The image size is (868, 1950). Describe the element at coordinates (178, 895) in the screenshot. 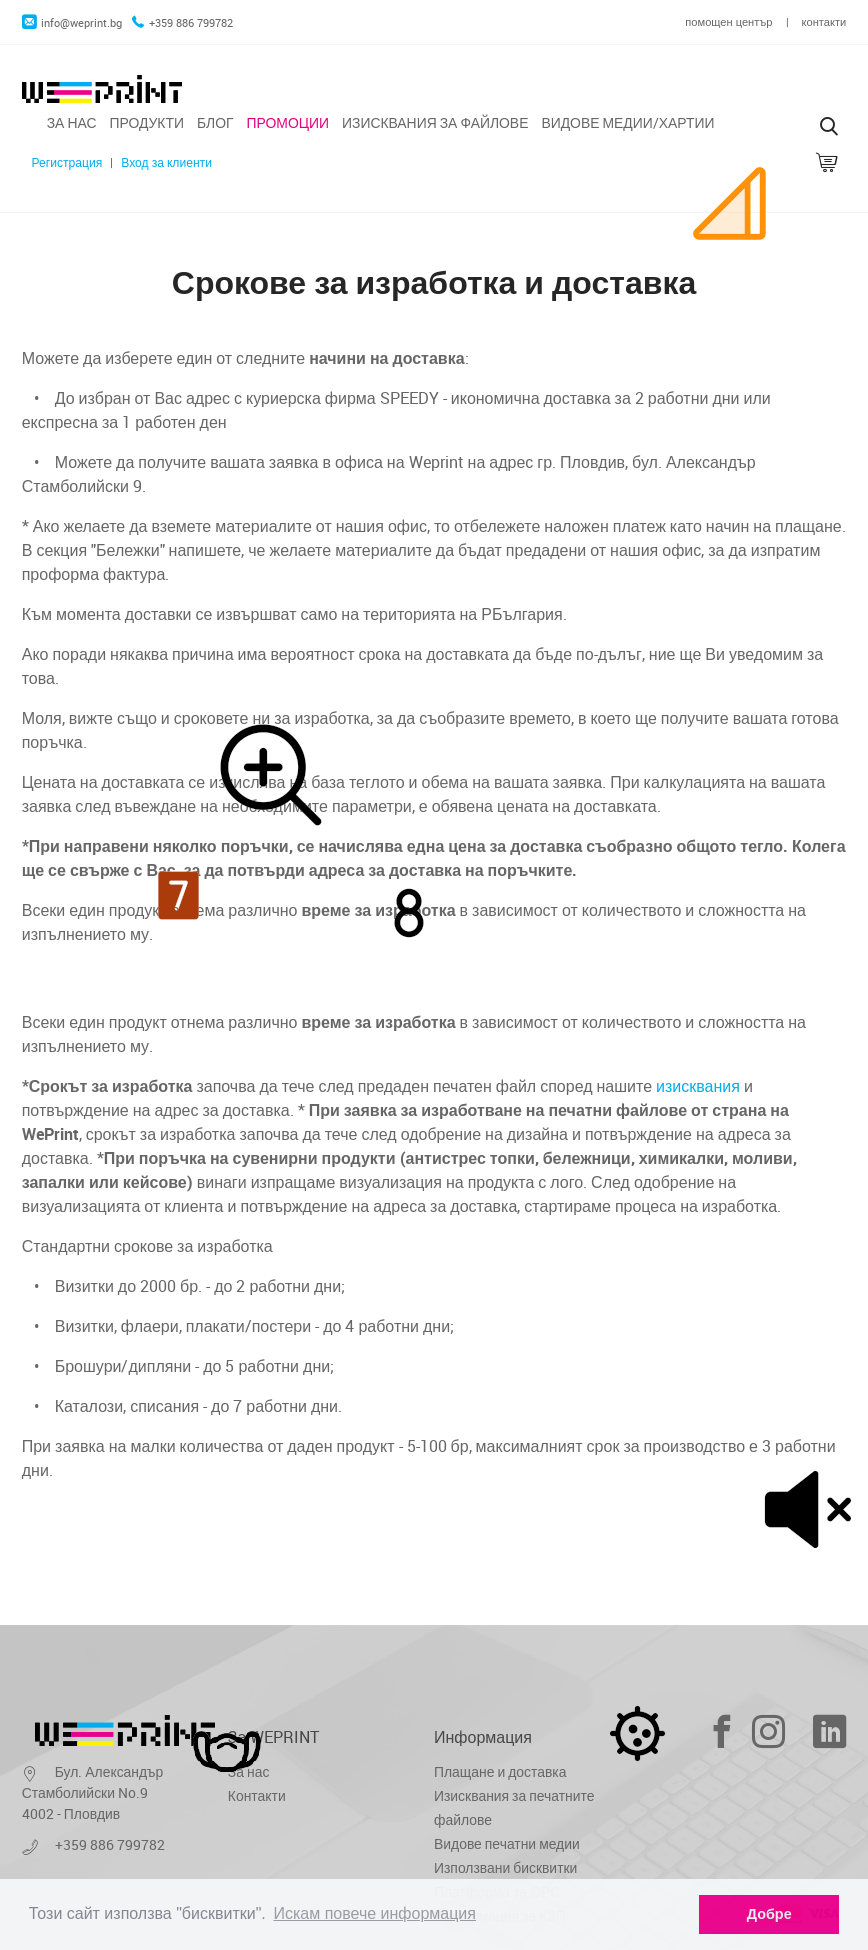

I see `indicates the number seven in a sequence or list` at that location.